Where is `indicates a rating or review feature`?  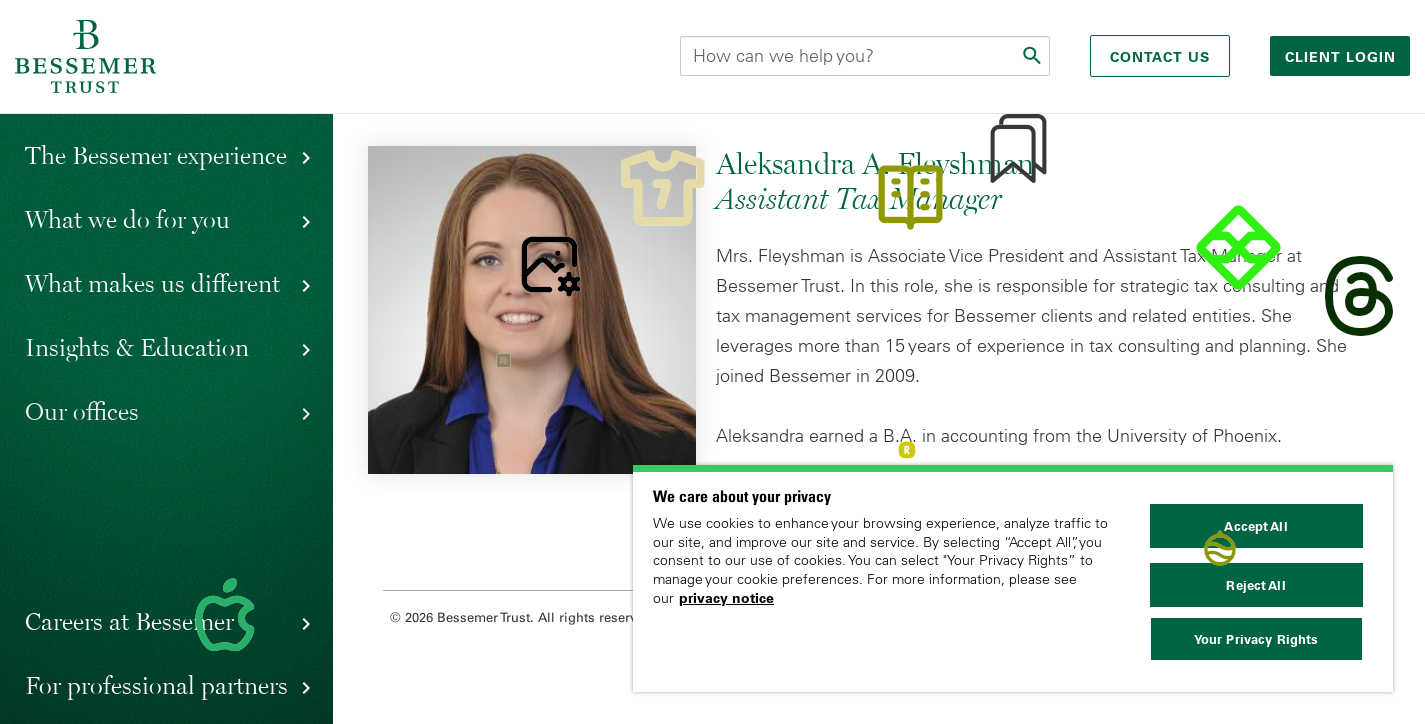 indicates a rating or review feature is located at coordinates (907, 450).